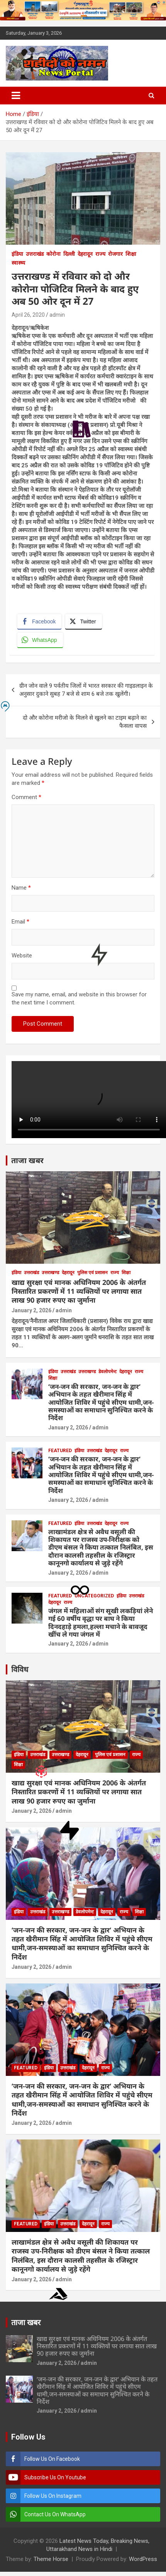 This screenshot has width=166, height=2576. I want to click on supabase logo, so click(69, 1830).